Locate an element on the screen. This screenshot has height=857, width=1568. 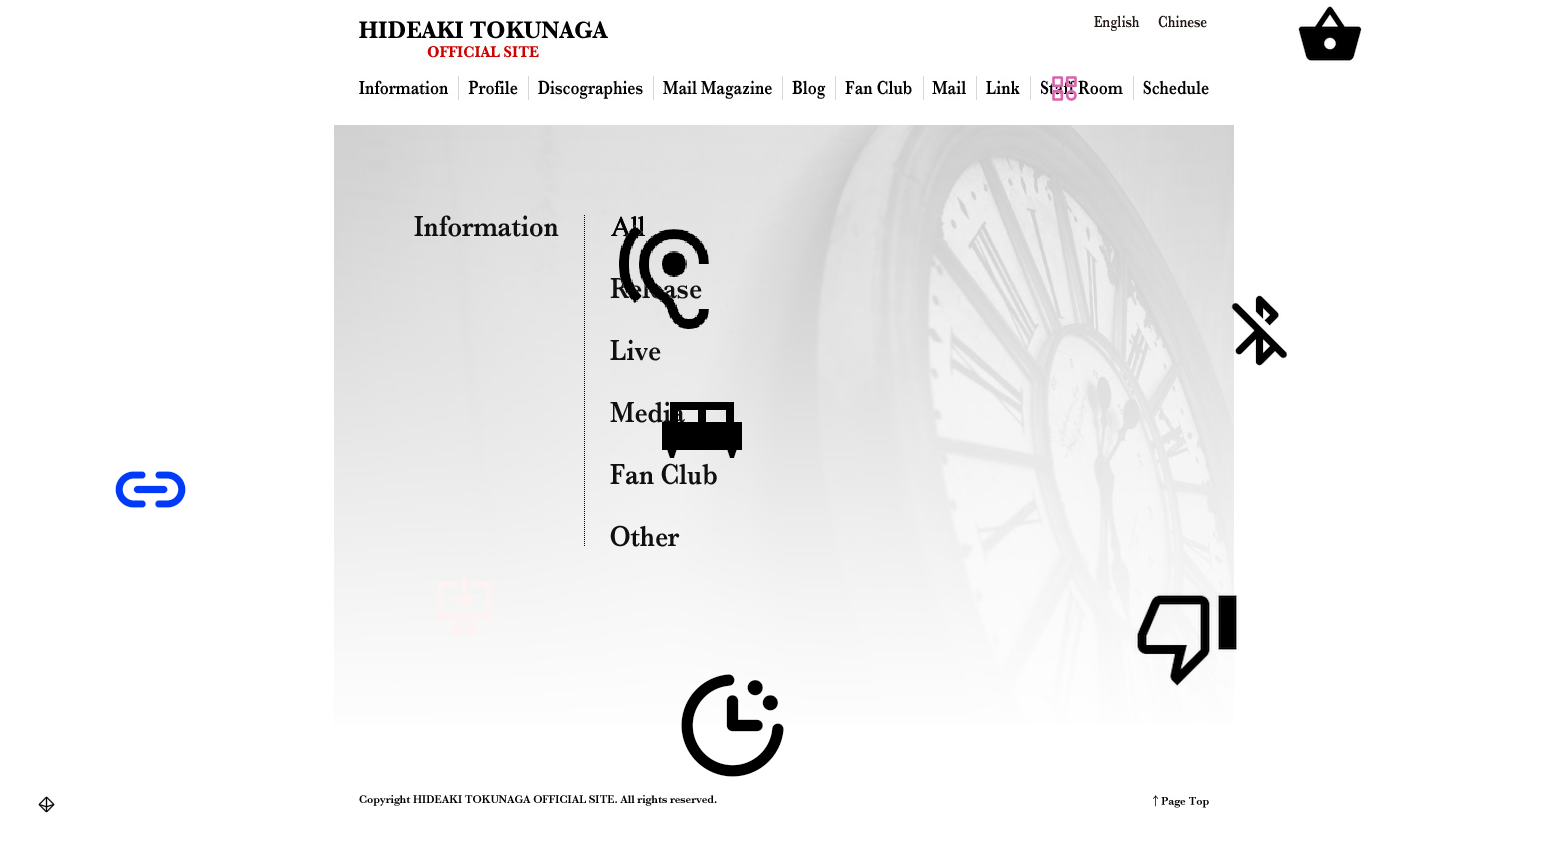
access hearing or audio accessibility settings is located at coordinates (664, 279).